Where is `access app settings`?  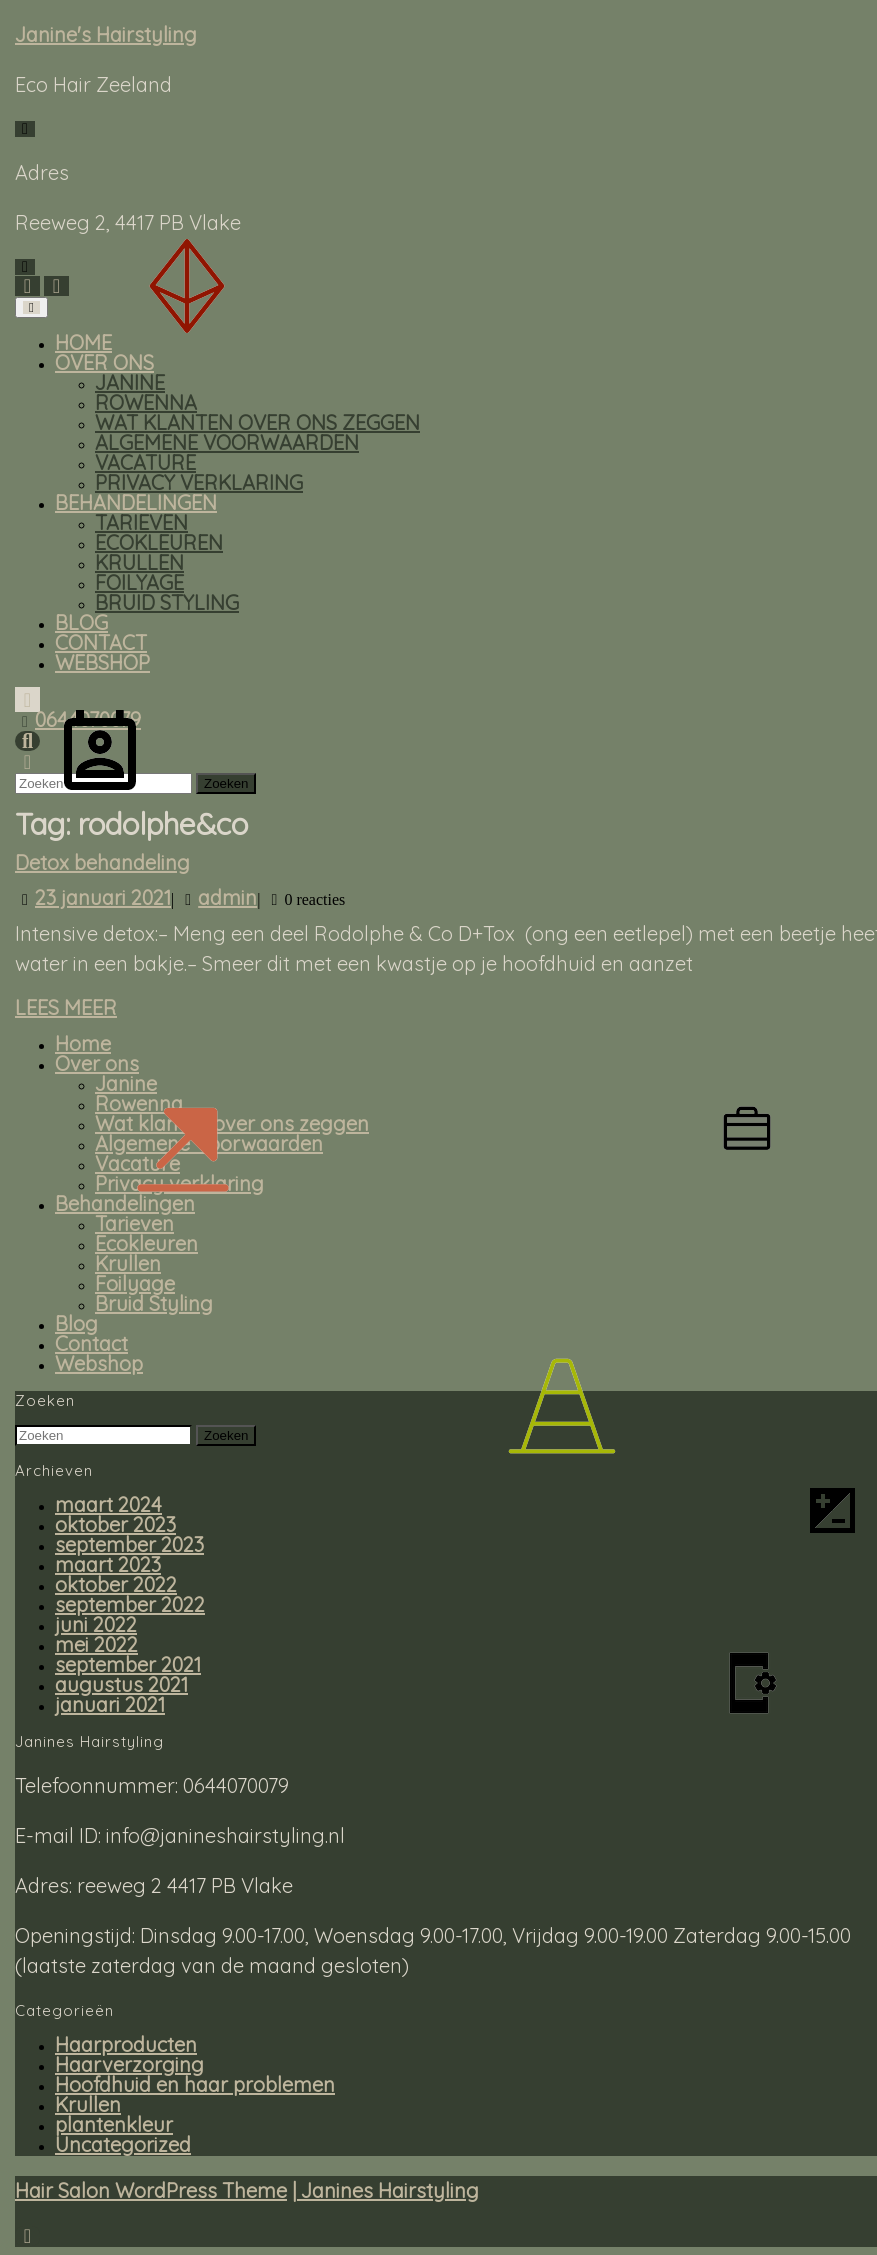
access app settings is located at coordinates (749, 1683).